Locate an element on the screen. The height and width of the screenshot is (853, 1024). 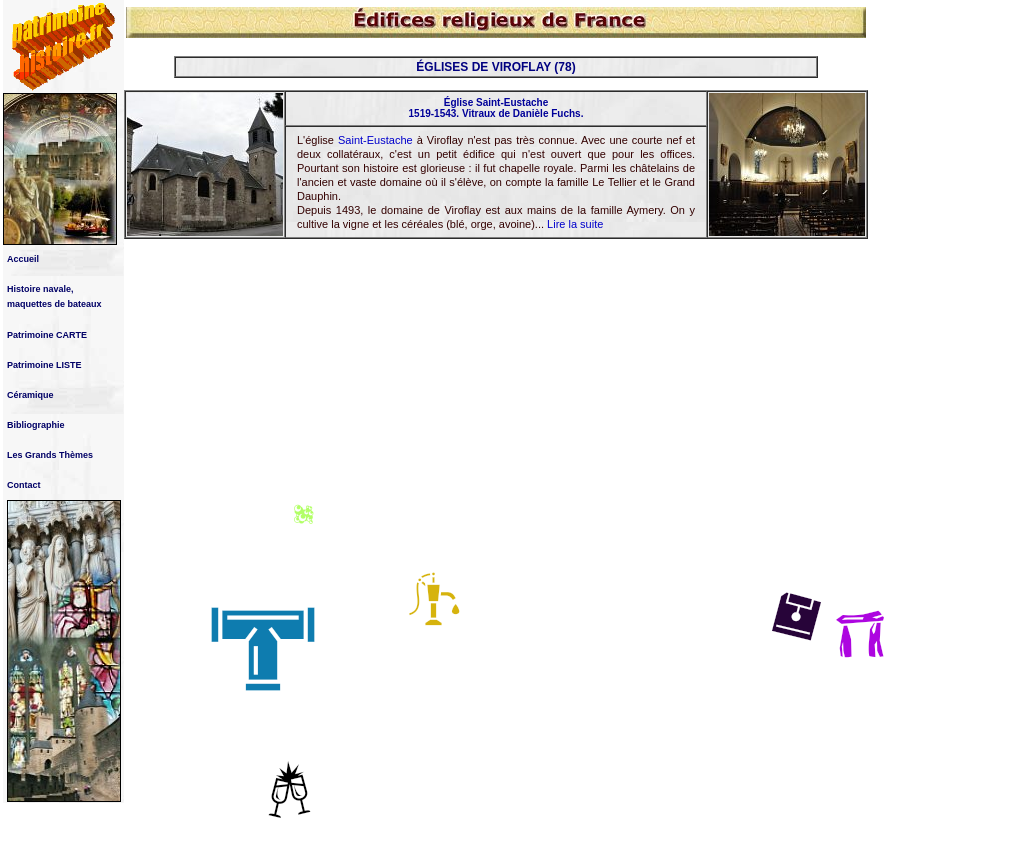
indicates foam or bubbles effect in game is located at coordinates (303, 514).